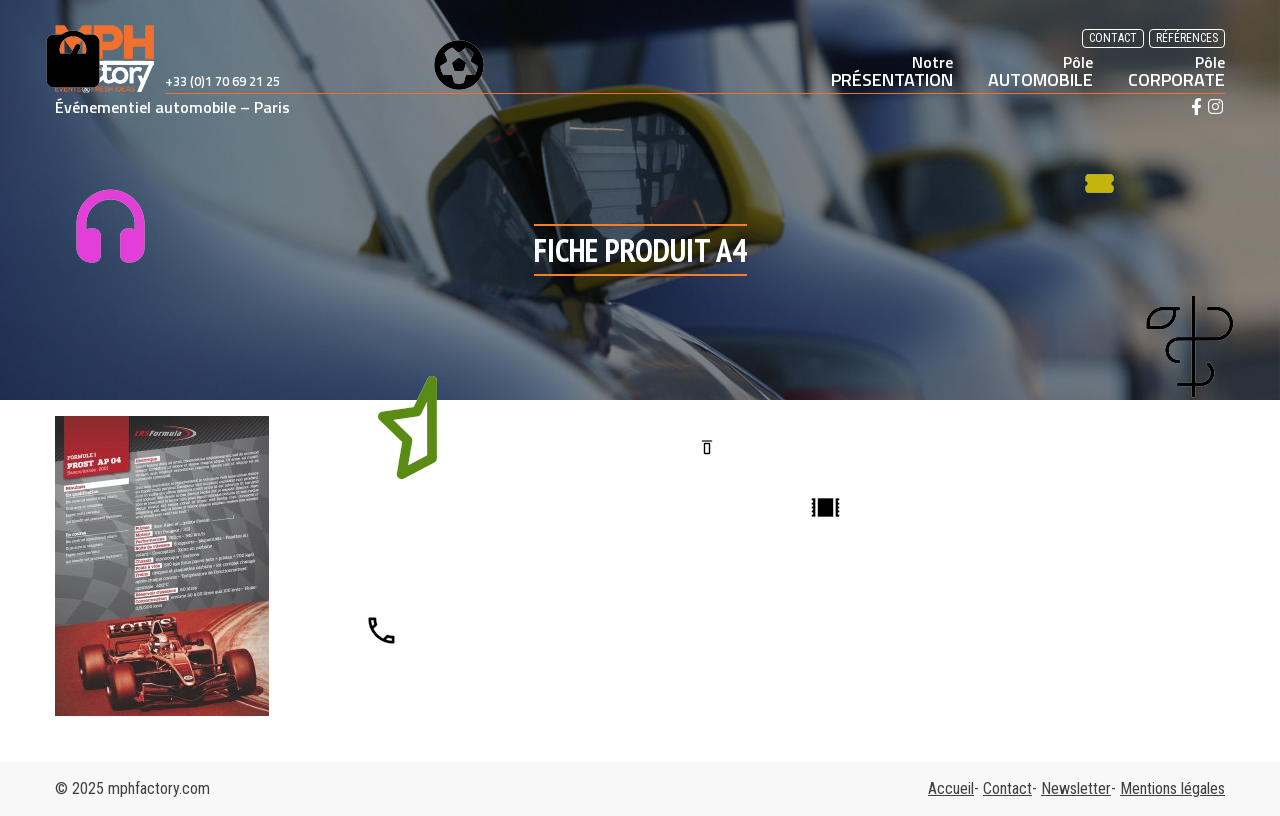 The width and height of the screenshot is (1280, 816). Describe the element at coordinates (1193, 346) in the screenshot. I see `access health or medical services` at that location.